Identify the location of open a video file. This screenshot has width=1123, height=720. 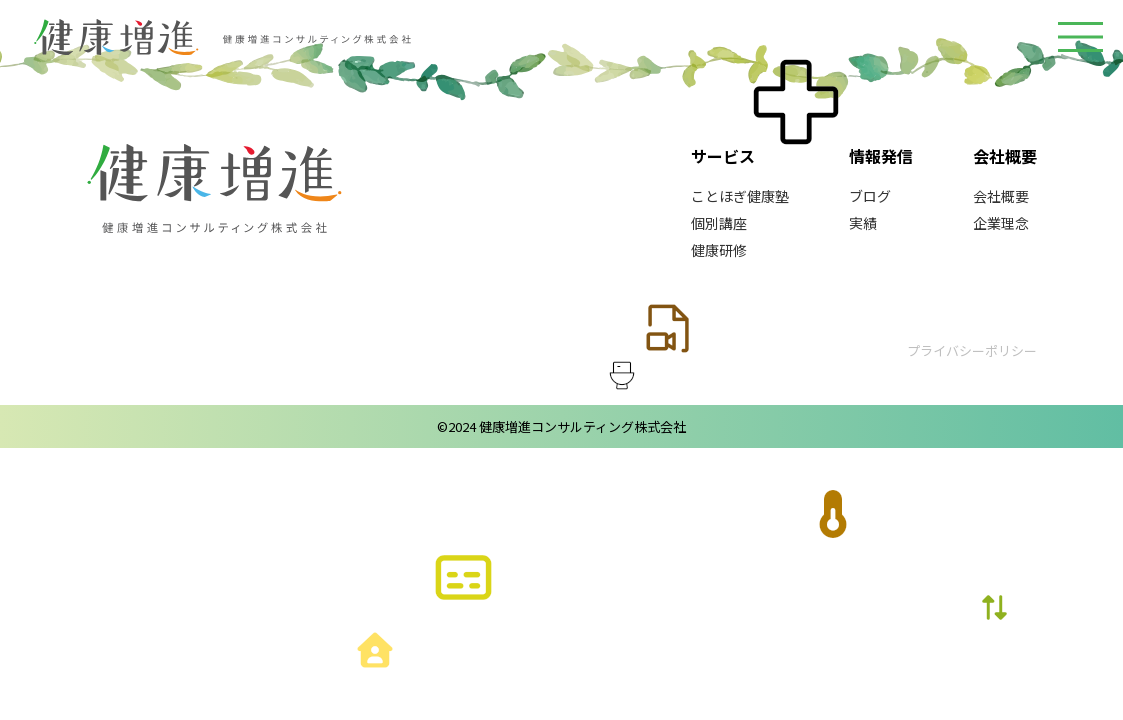
(668, 328).